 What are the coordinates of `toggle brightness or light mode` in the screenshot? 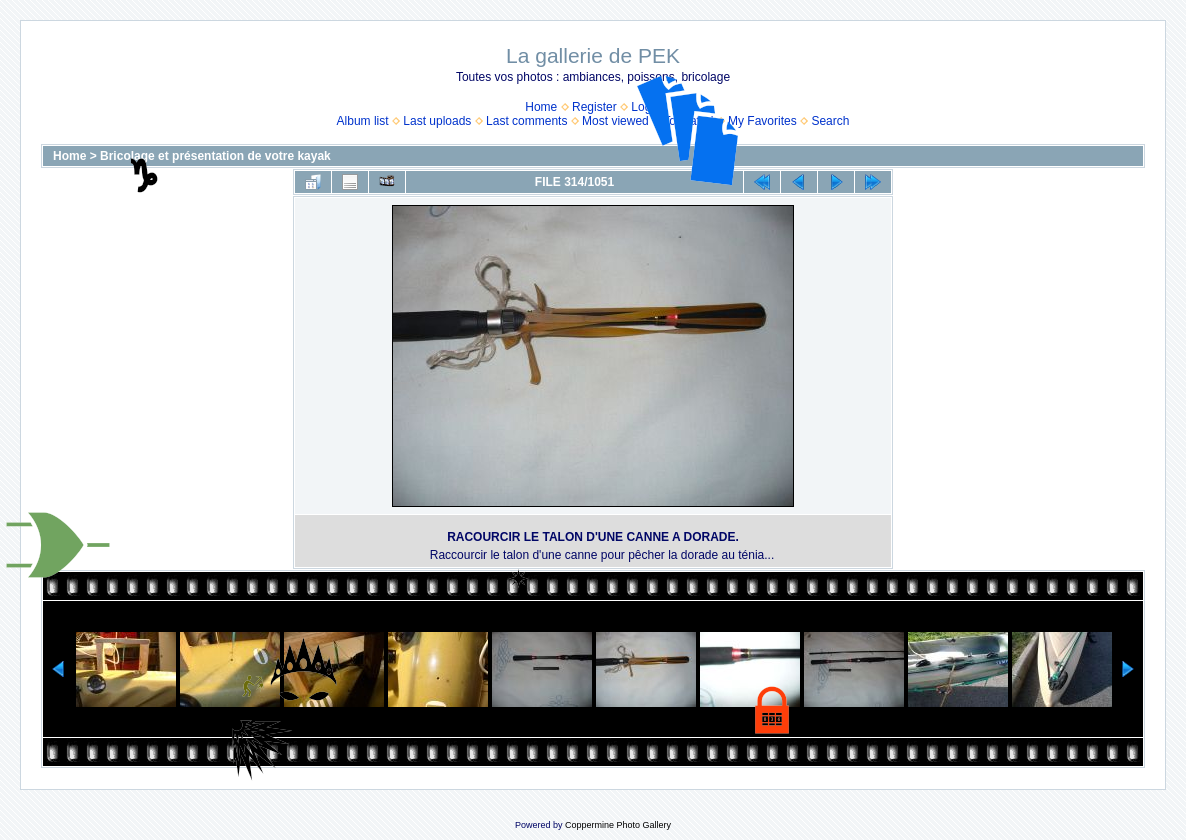 It's located at (263, 751).